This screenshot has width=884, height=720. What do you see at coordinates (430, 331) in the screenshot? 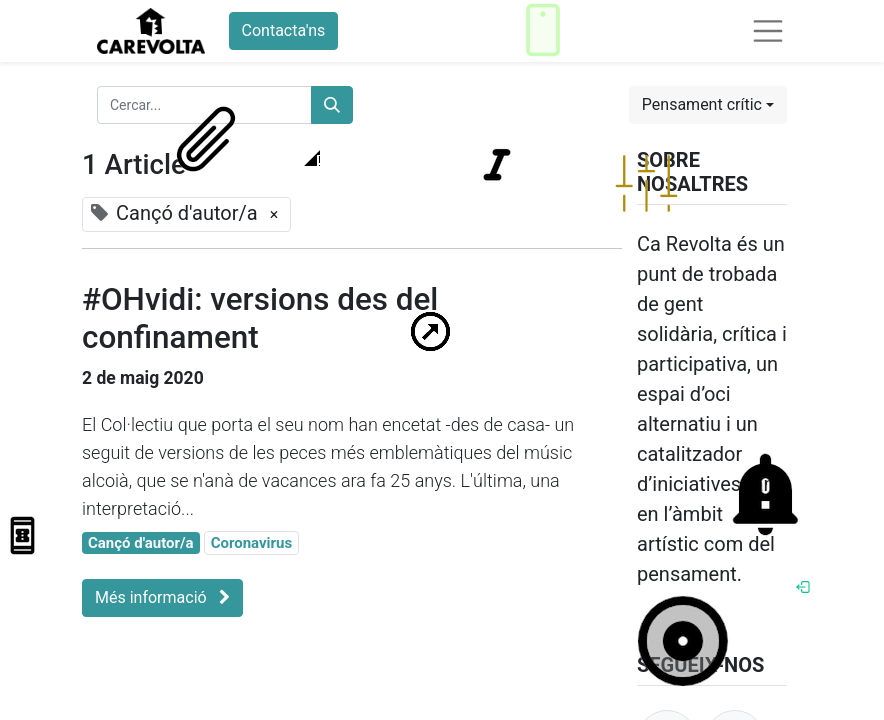
I see `open link in new window or external site` at bounding box center [430, 331].